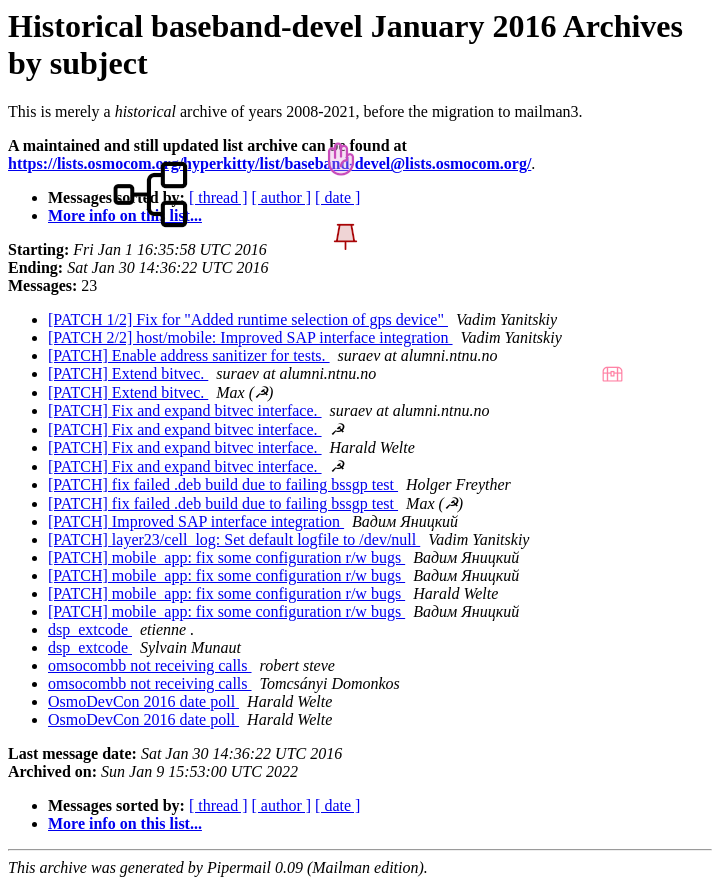  Describe the element at coordinates (341, 159) in the screenshot. I see `stop or pause an action` at that location.